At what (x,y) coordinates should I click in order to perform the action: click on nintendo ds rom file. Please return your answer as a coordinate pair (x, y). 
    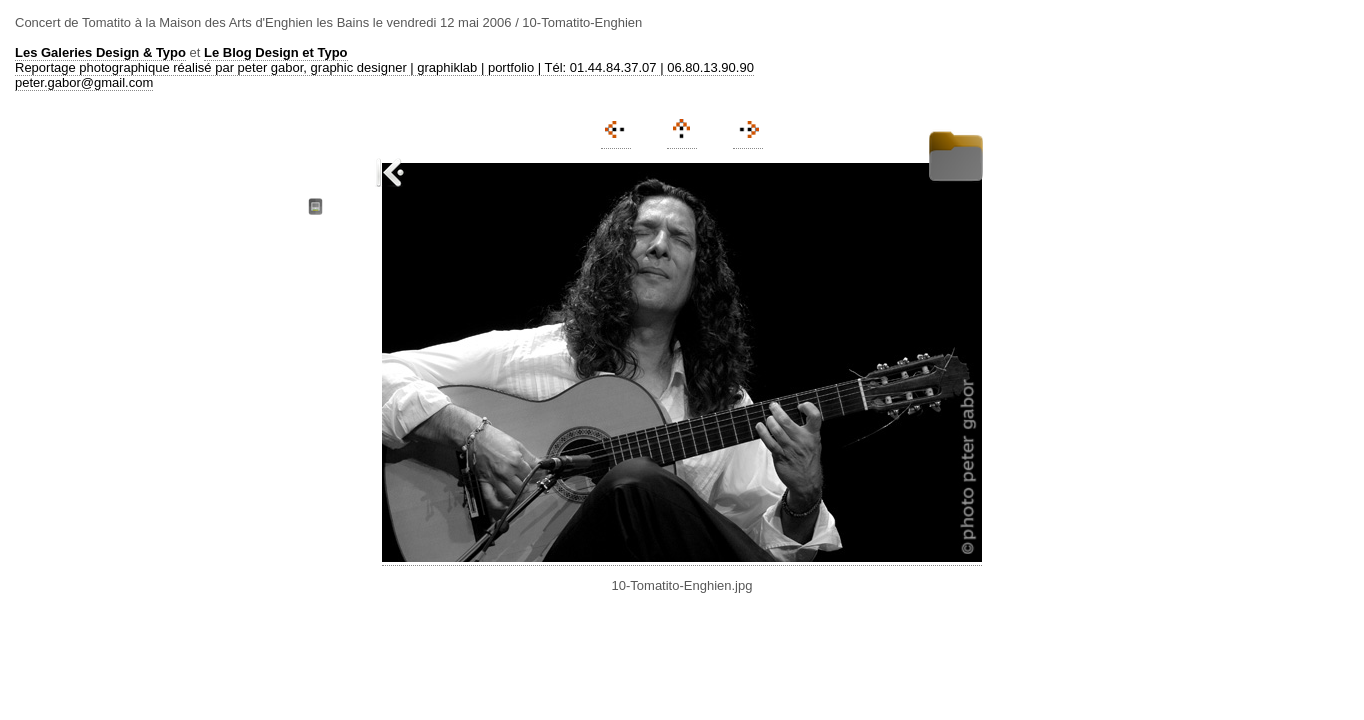
    Looking at the image, I should click on (315, 206).